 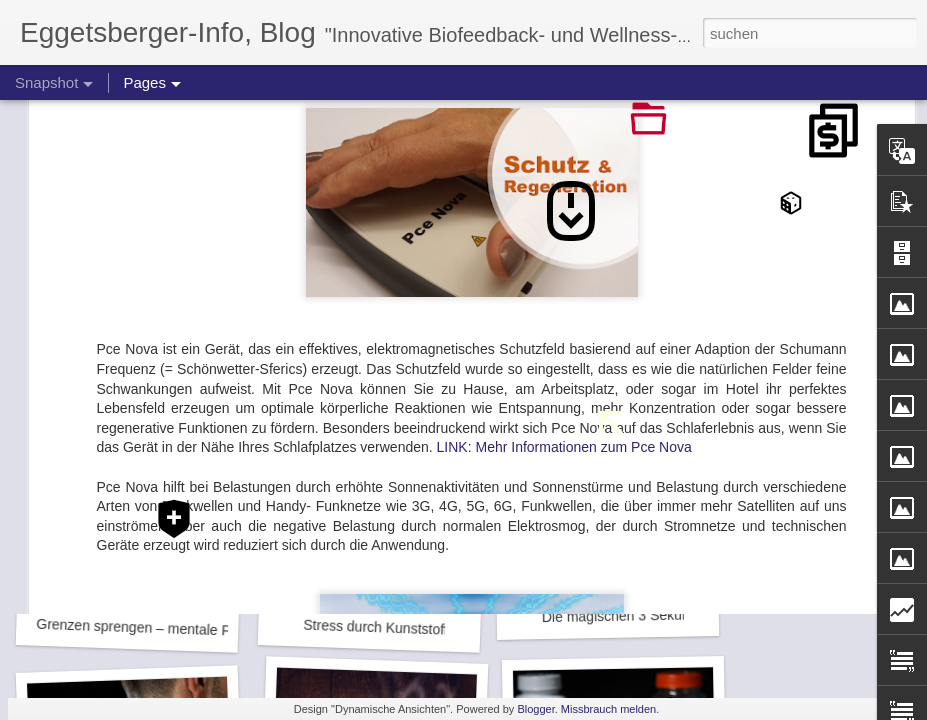 What do you see at coordinates (791, 203) in the screenshot?
I see `randomize or shuffle content` at bounding box center [791, 203].